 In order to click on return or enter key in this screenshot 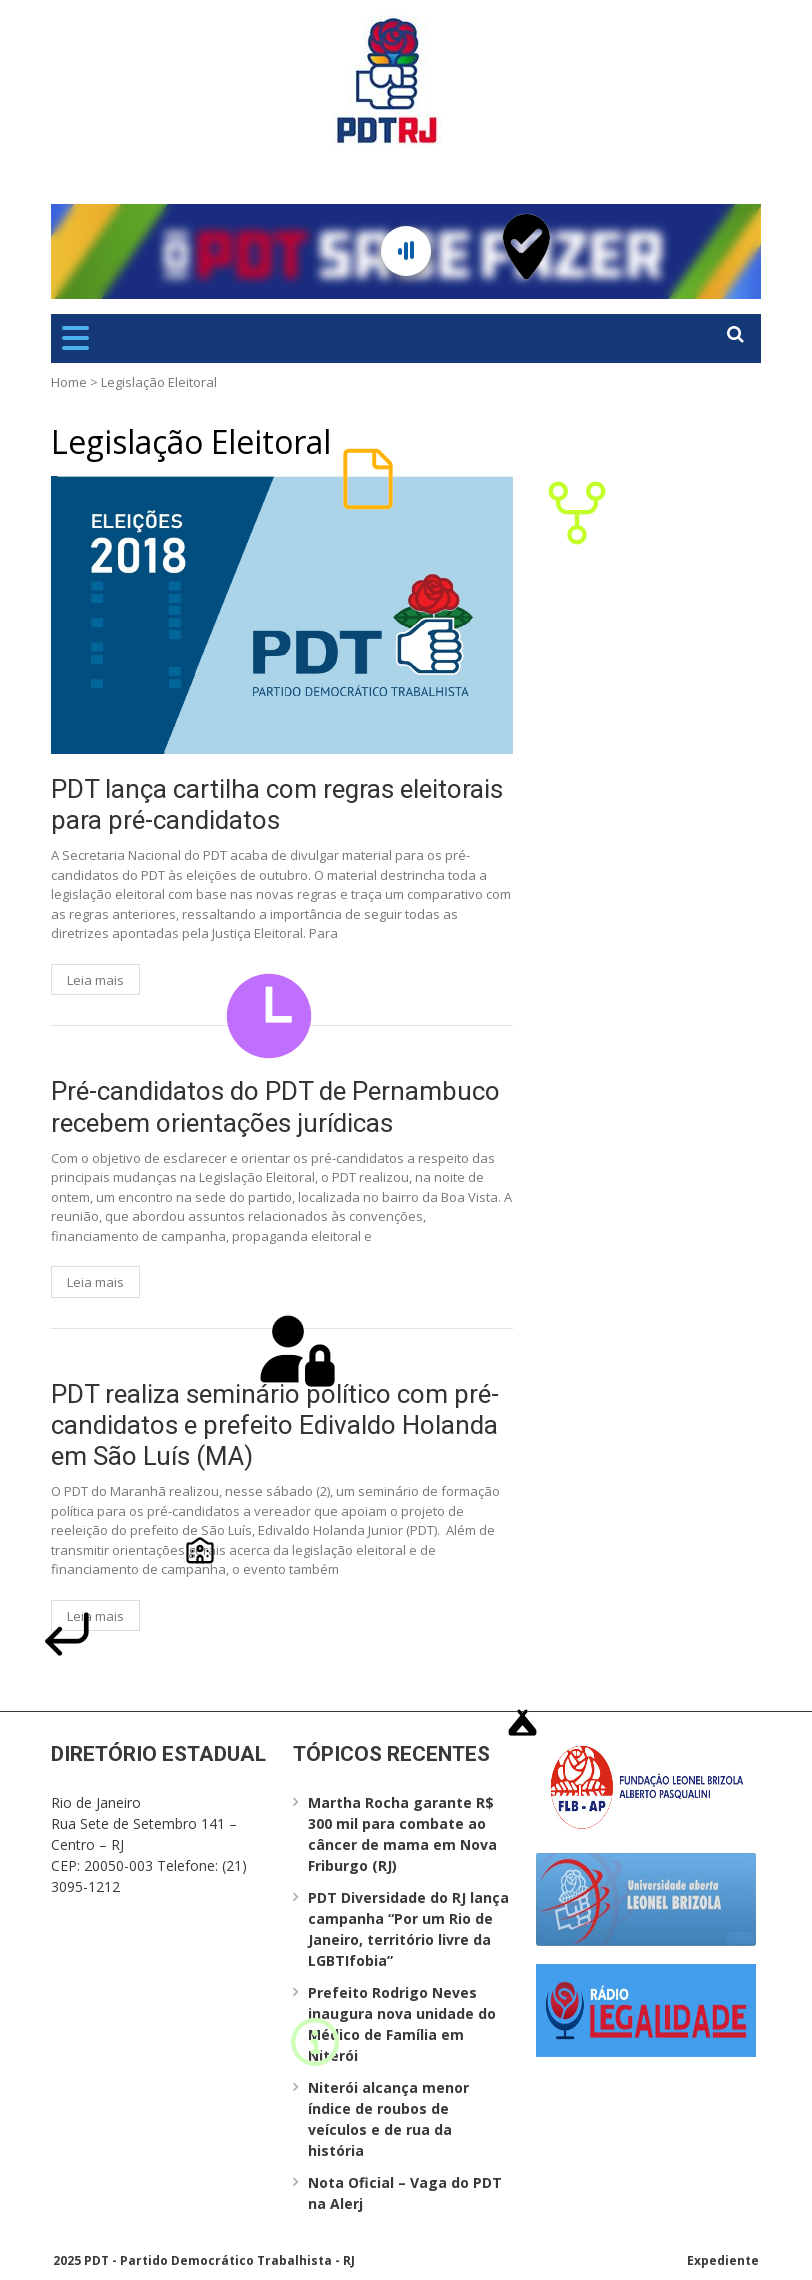, I will do `click(67, 1634)`.